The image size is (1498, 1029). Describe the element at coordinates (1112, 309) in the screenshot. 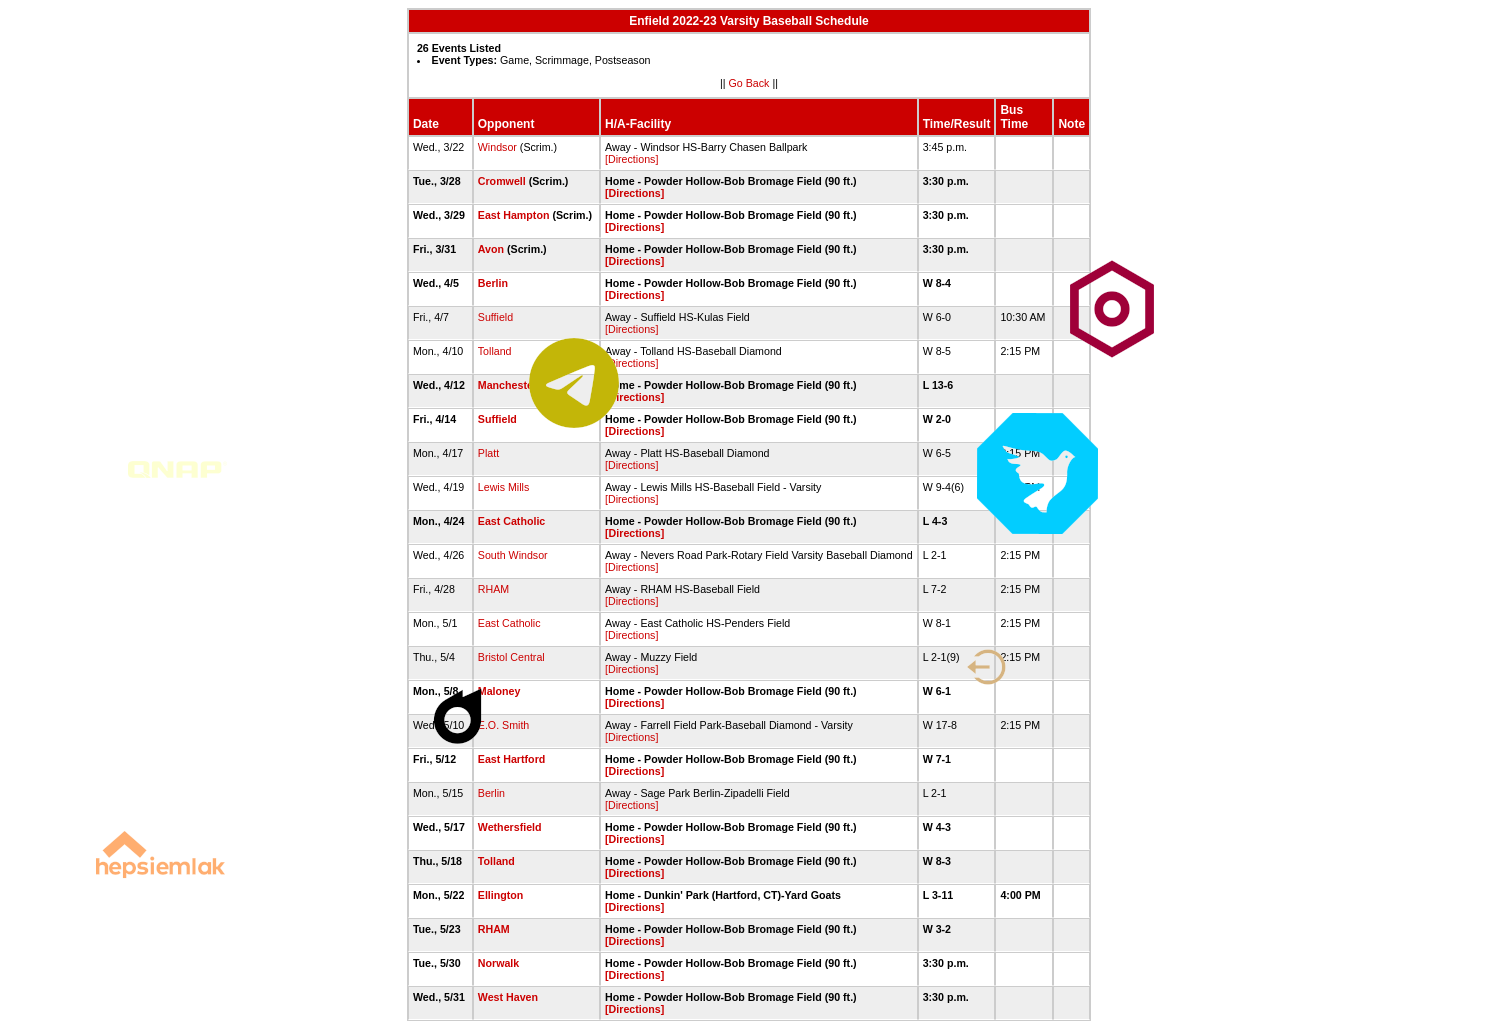

I see `access settings or preferences` at that location.